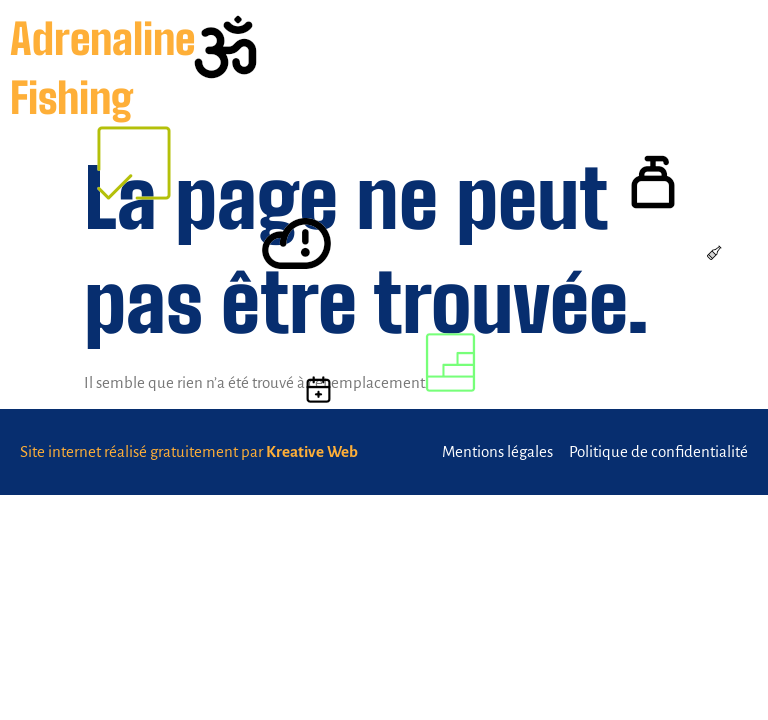 This screenshot has width=768, height=720. What do you see at coordinates (224, 46) in the screenshot?
I see `indicates hinduism or spiritual content` at bounding box center [224, 46].